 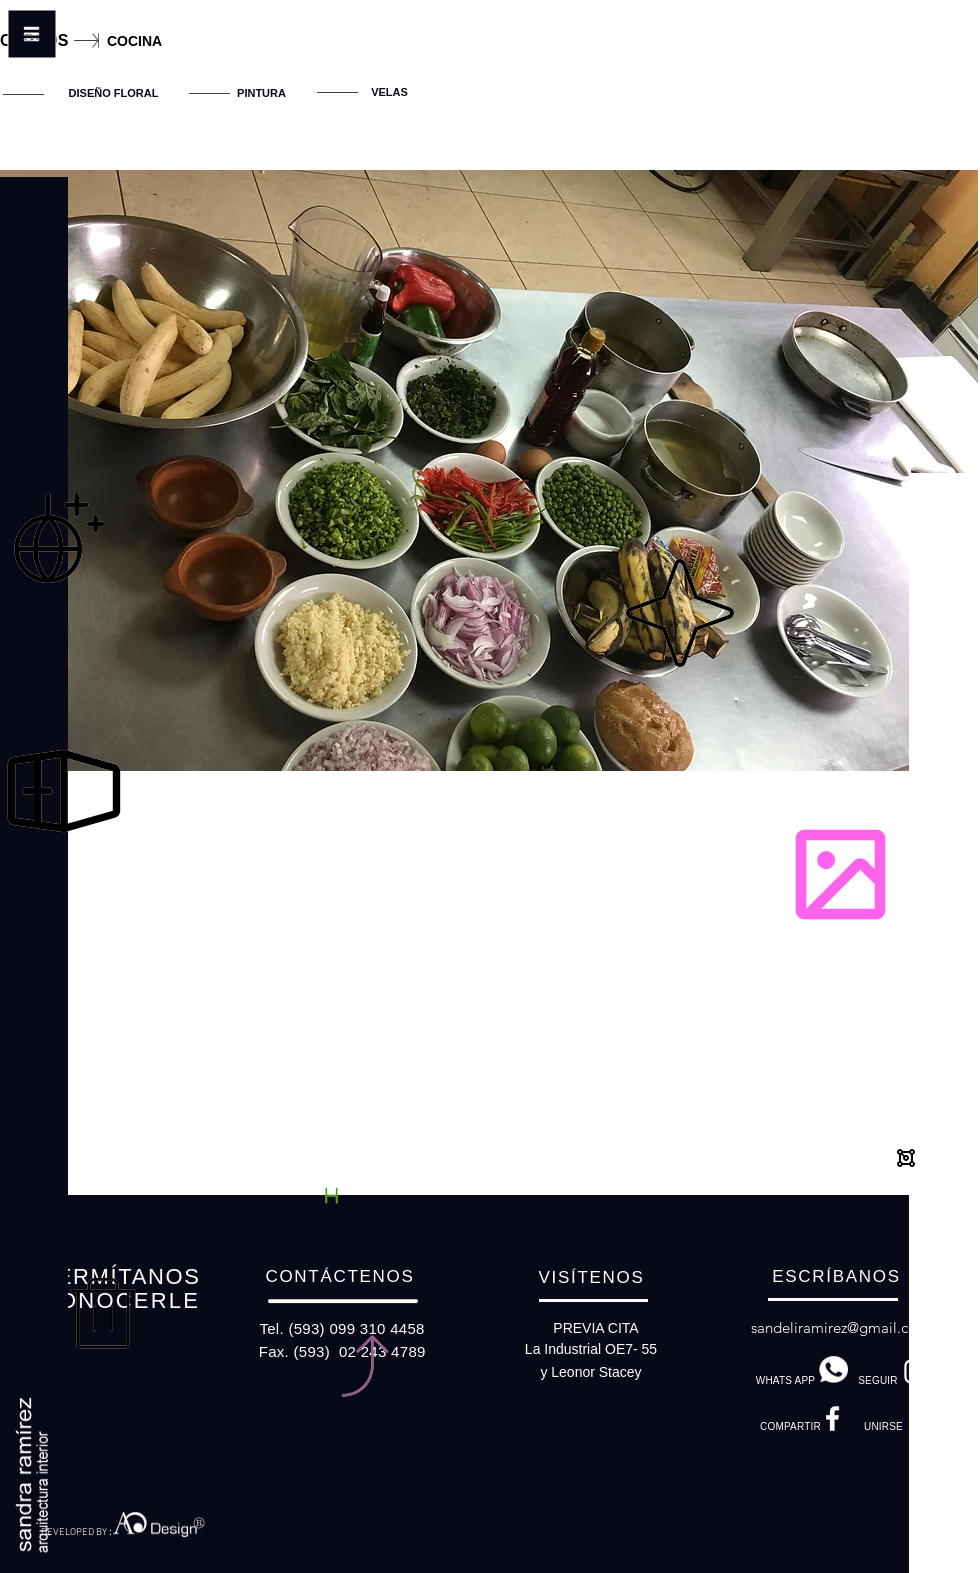 What do you see at coordinates (840, 874) in the screenshot?
I see `view or browse images` at bounding box center [840, 874].